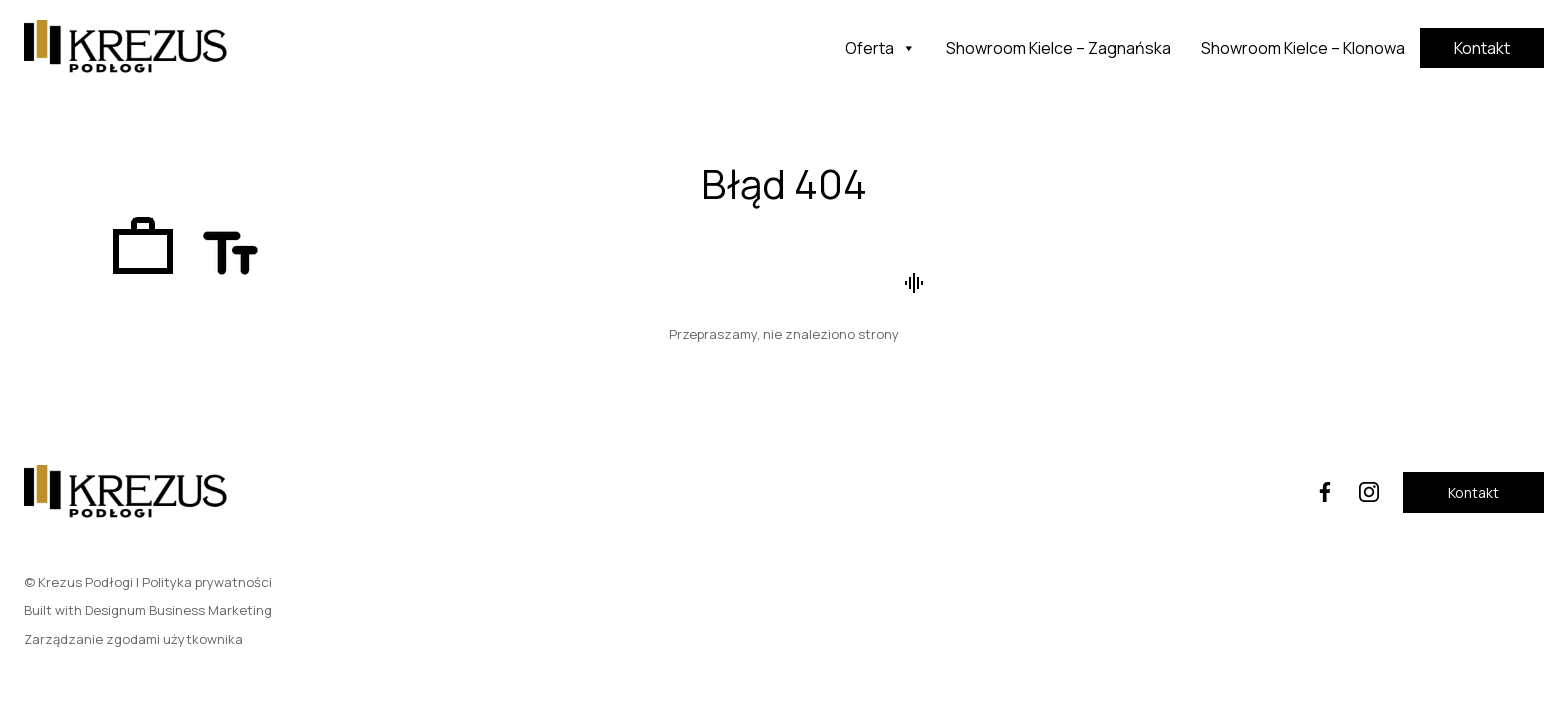  Describe the element at coordinates (143, 247) in the screenshot. I see `access work or professional settings` at that location.